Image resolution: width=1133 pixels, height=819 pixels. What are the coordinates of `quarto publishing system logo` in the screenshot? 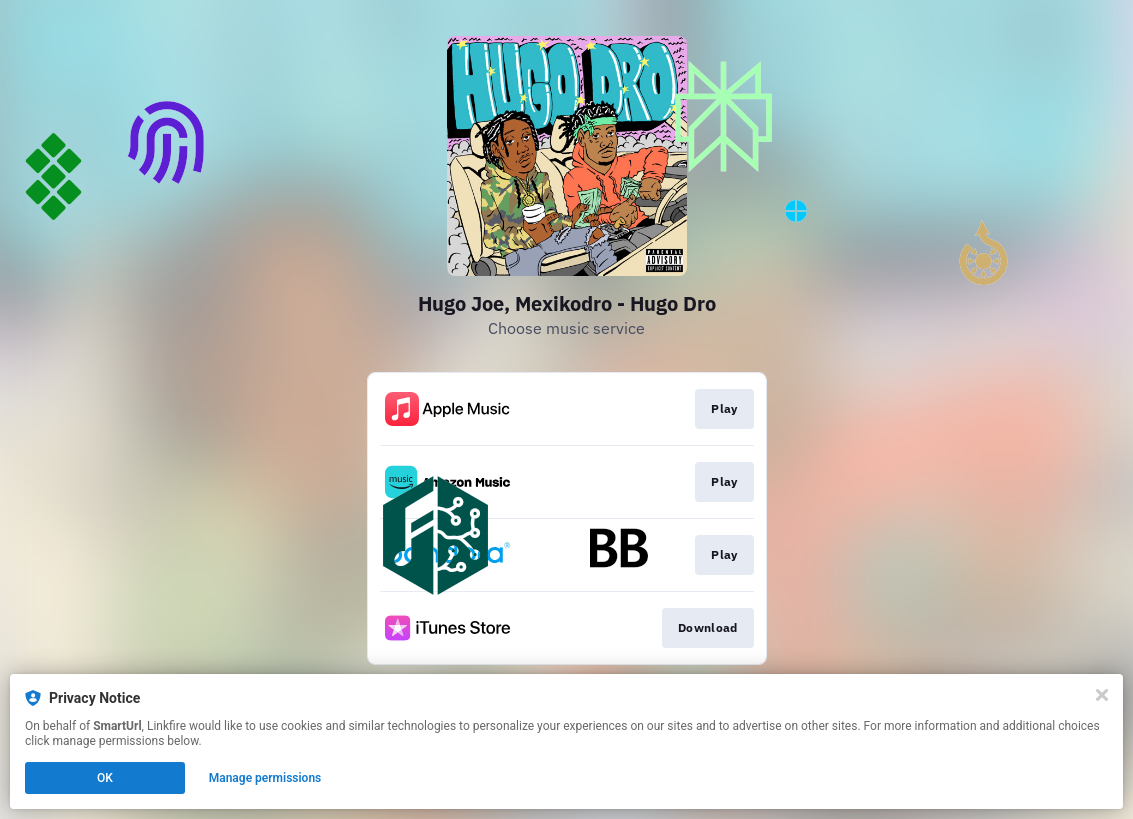 It's located at (796, 211).